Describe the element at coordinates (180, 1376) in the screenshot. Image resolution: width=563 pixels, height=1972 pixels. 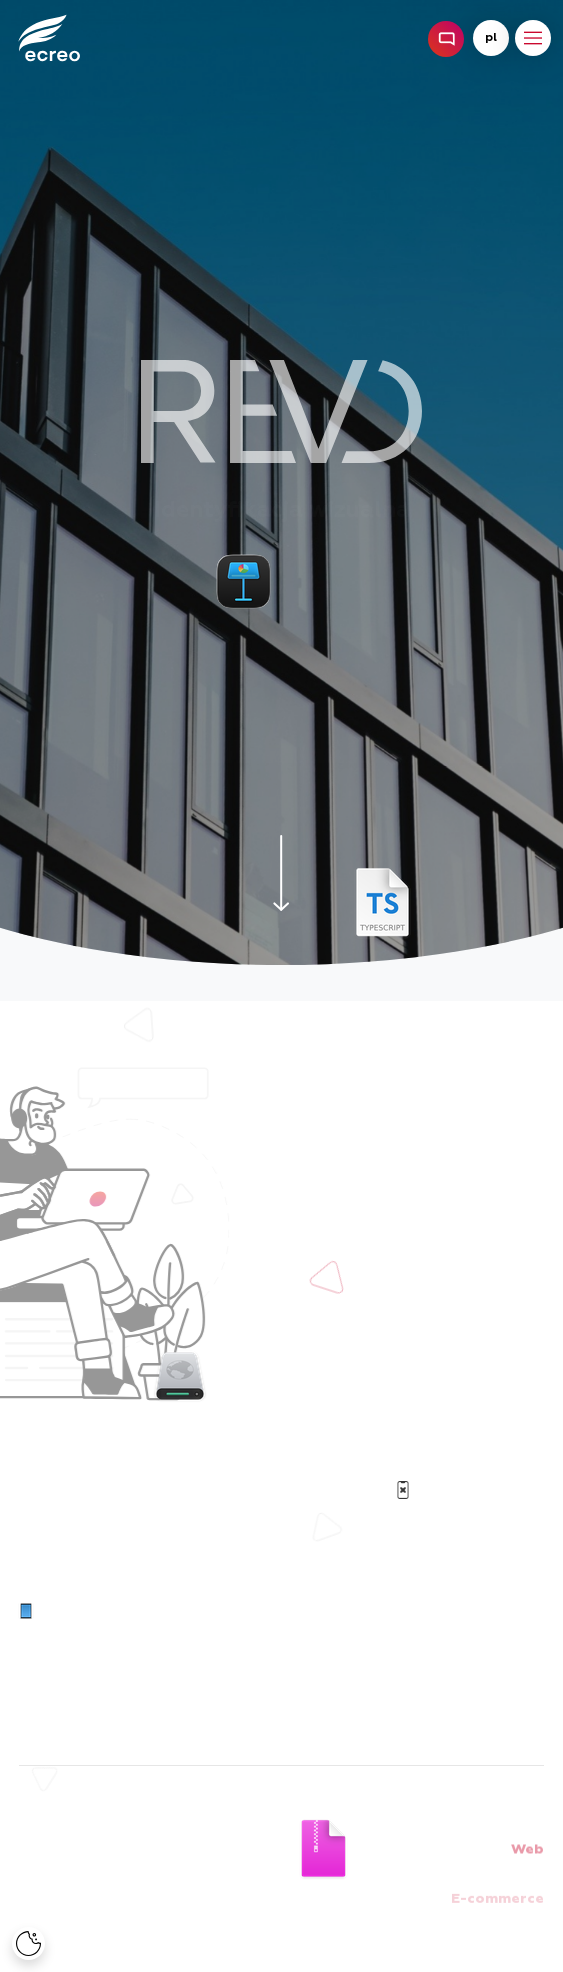
I see `access network server or shared storage` at that location.